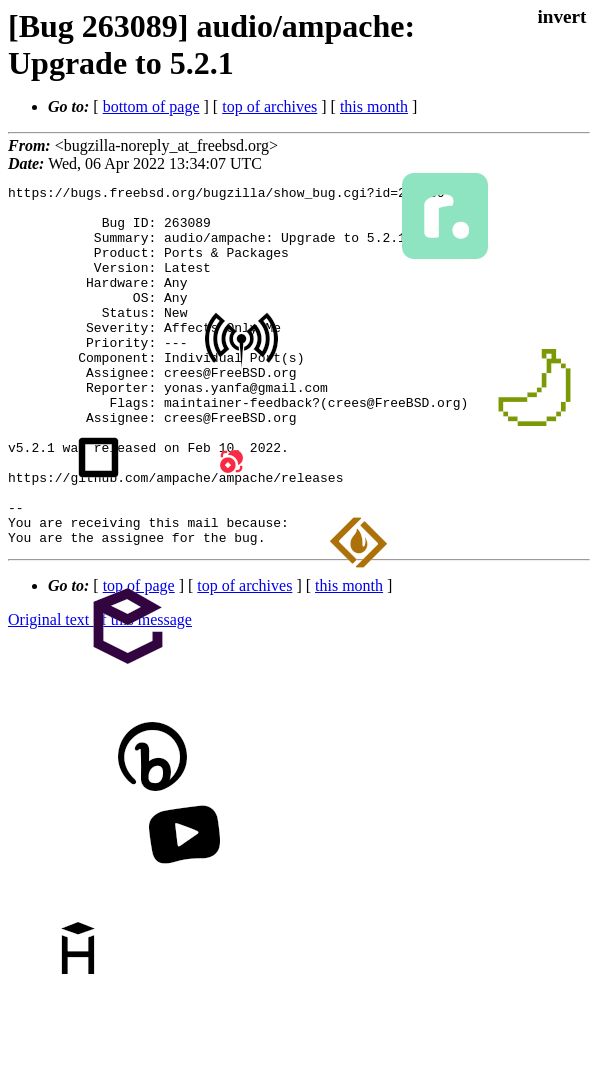 The width and height of the screenshot is (598, 1069). Describe the element at coordinates (231, 461) in the screenshot. I see `swap or exchange cryptocurrency tokens` at that location.